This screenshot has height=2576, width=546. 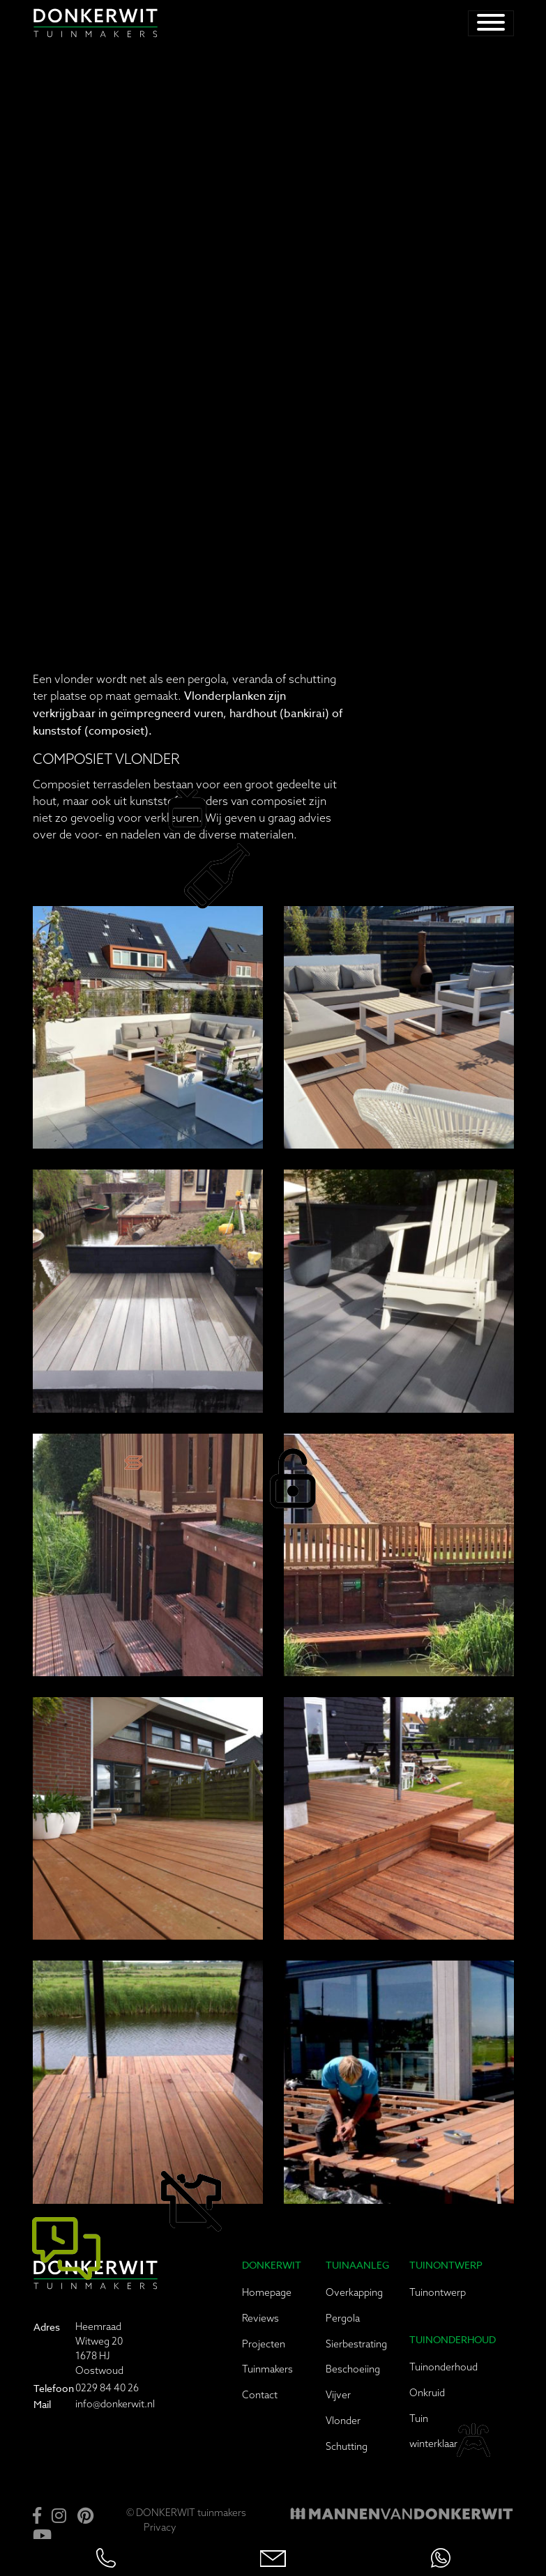 What do you see at coordinates (187, 810) in the screenshot?
I see `access tv or video streaming` at bounding box center [187, 810].